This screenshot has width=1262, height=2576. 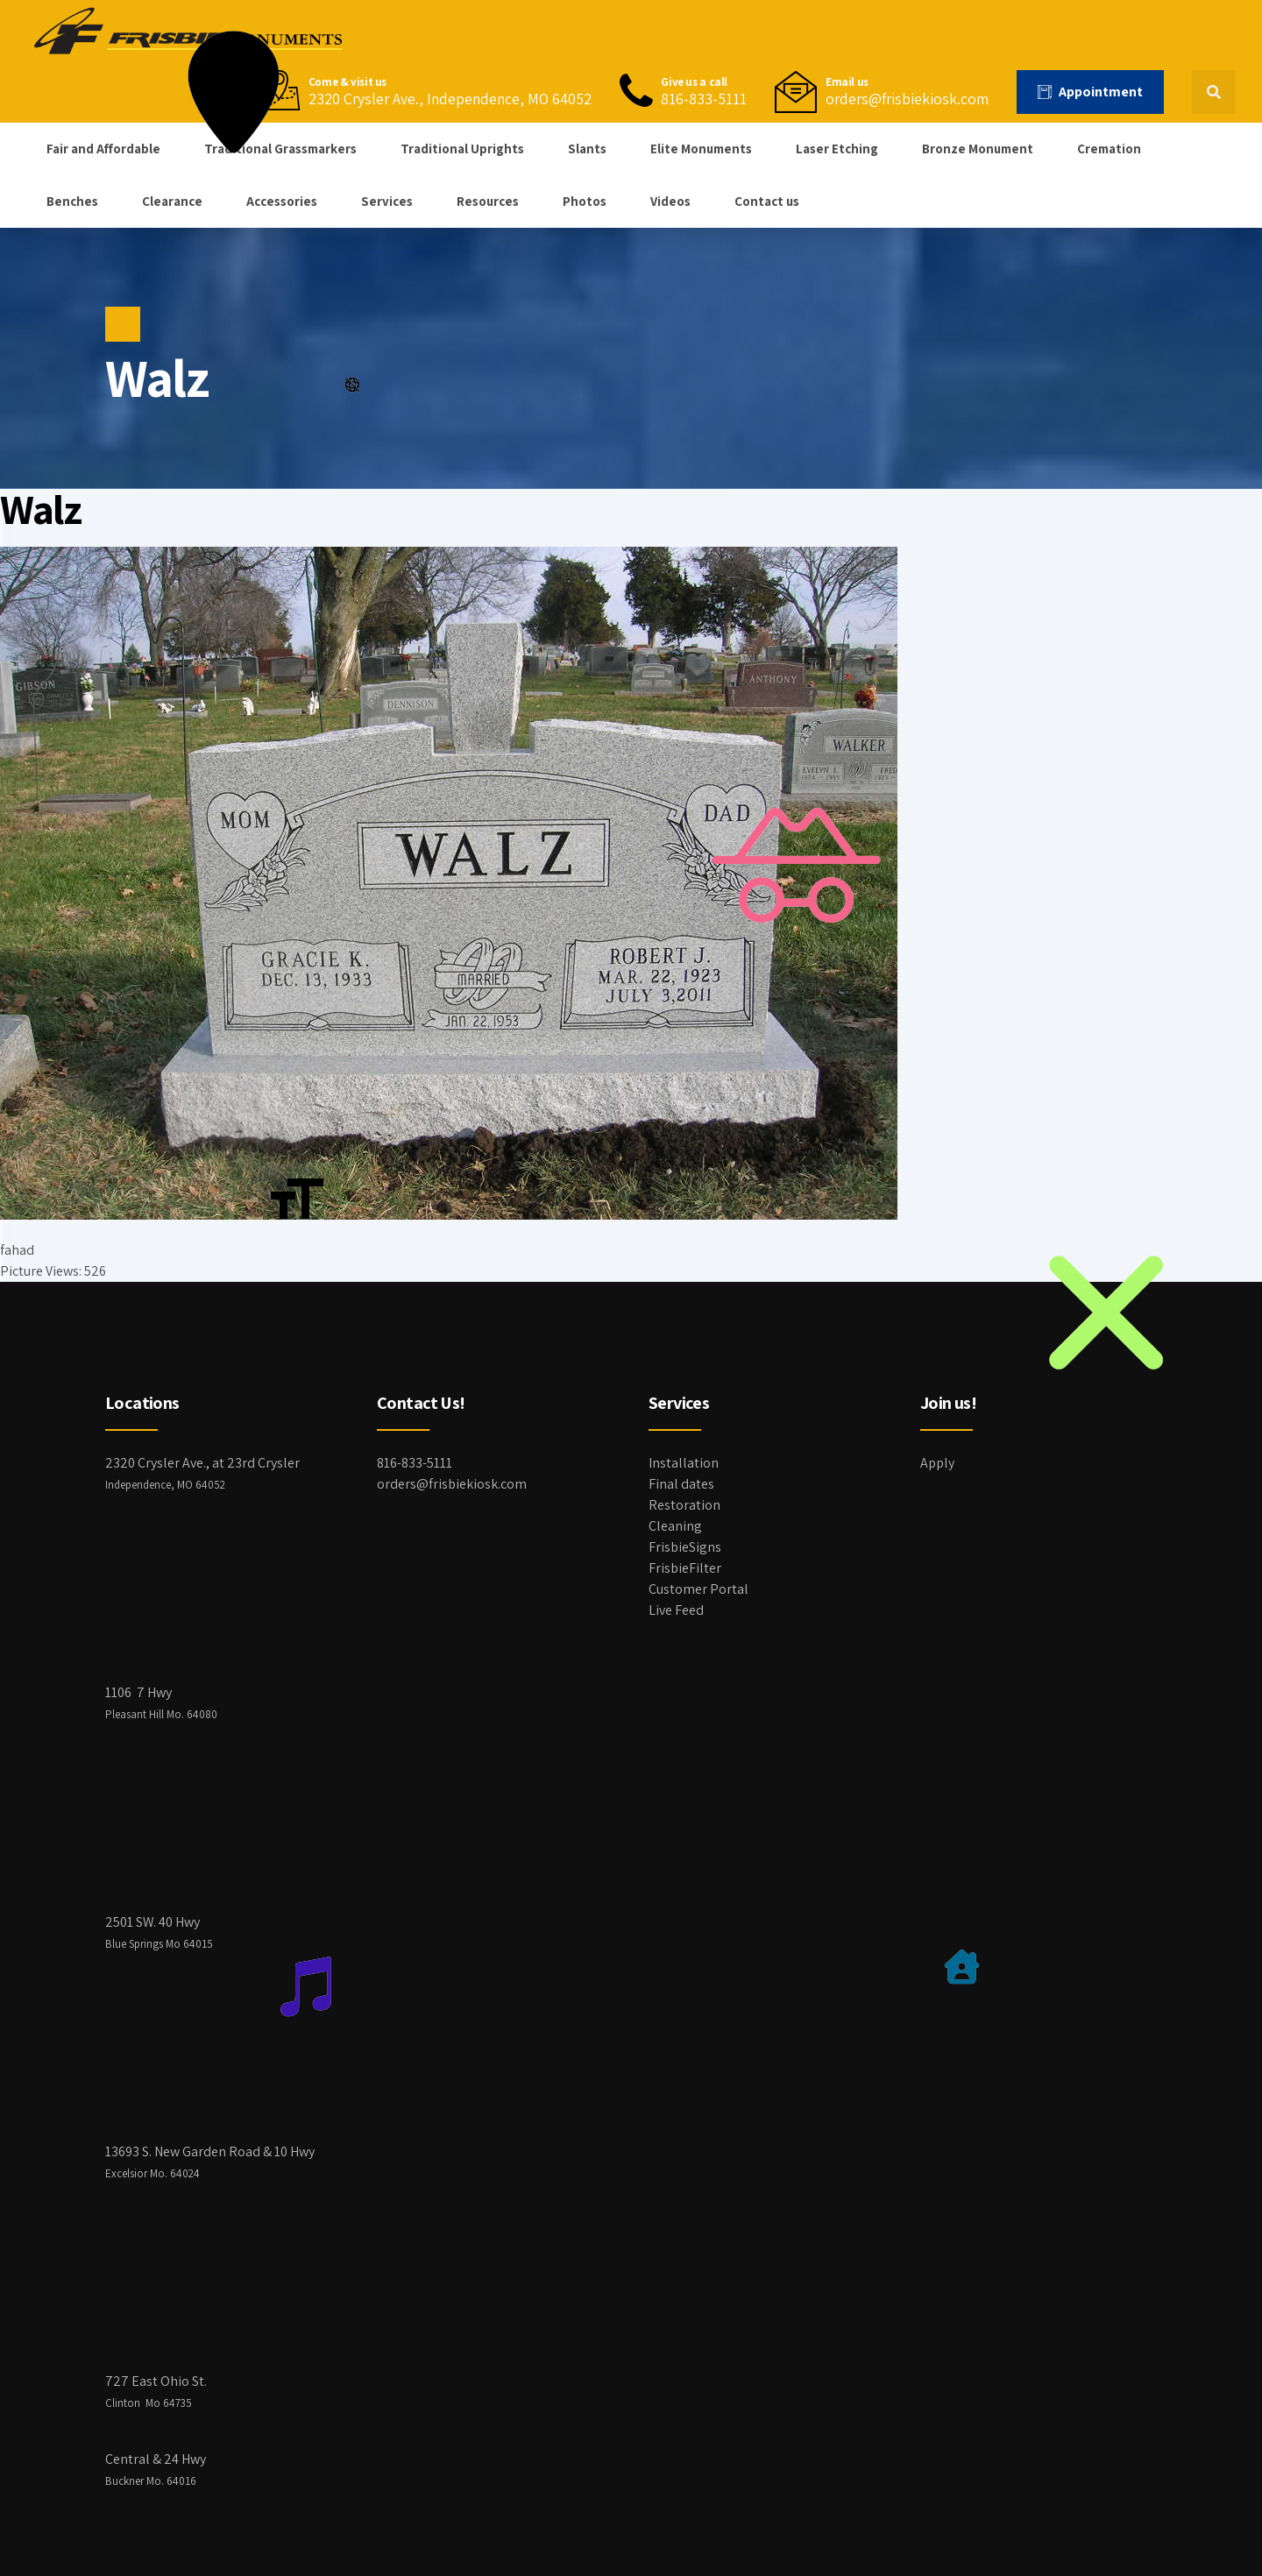 I want to click on open itunes music library, so click(x=306, y=1986).